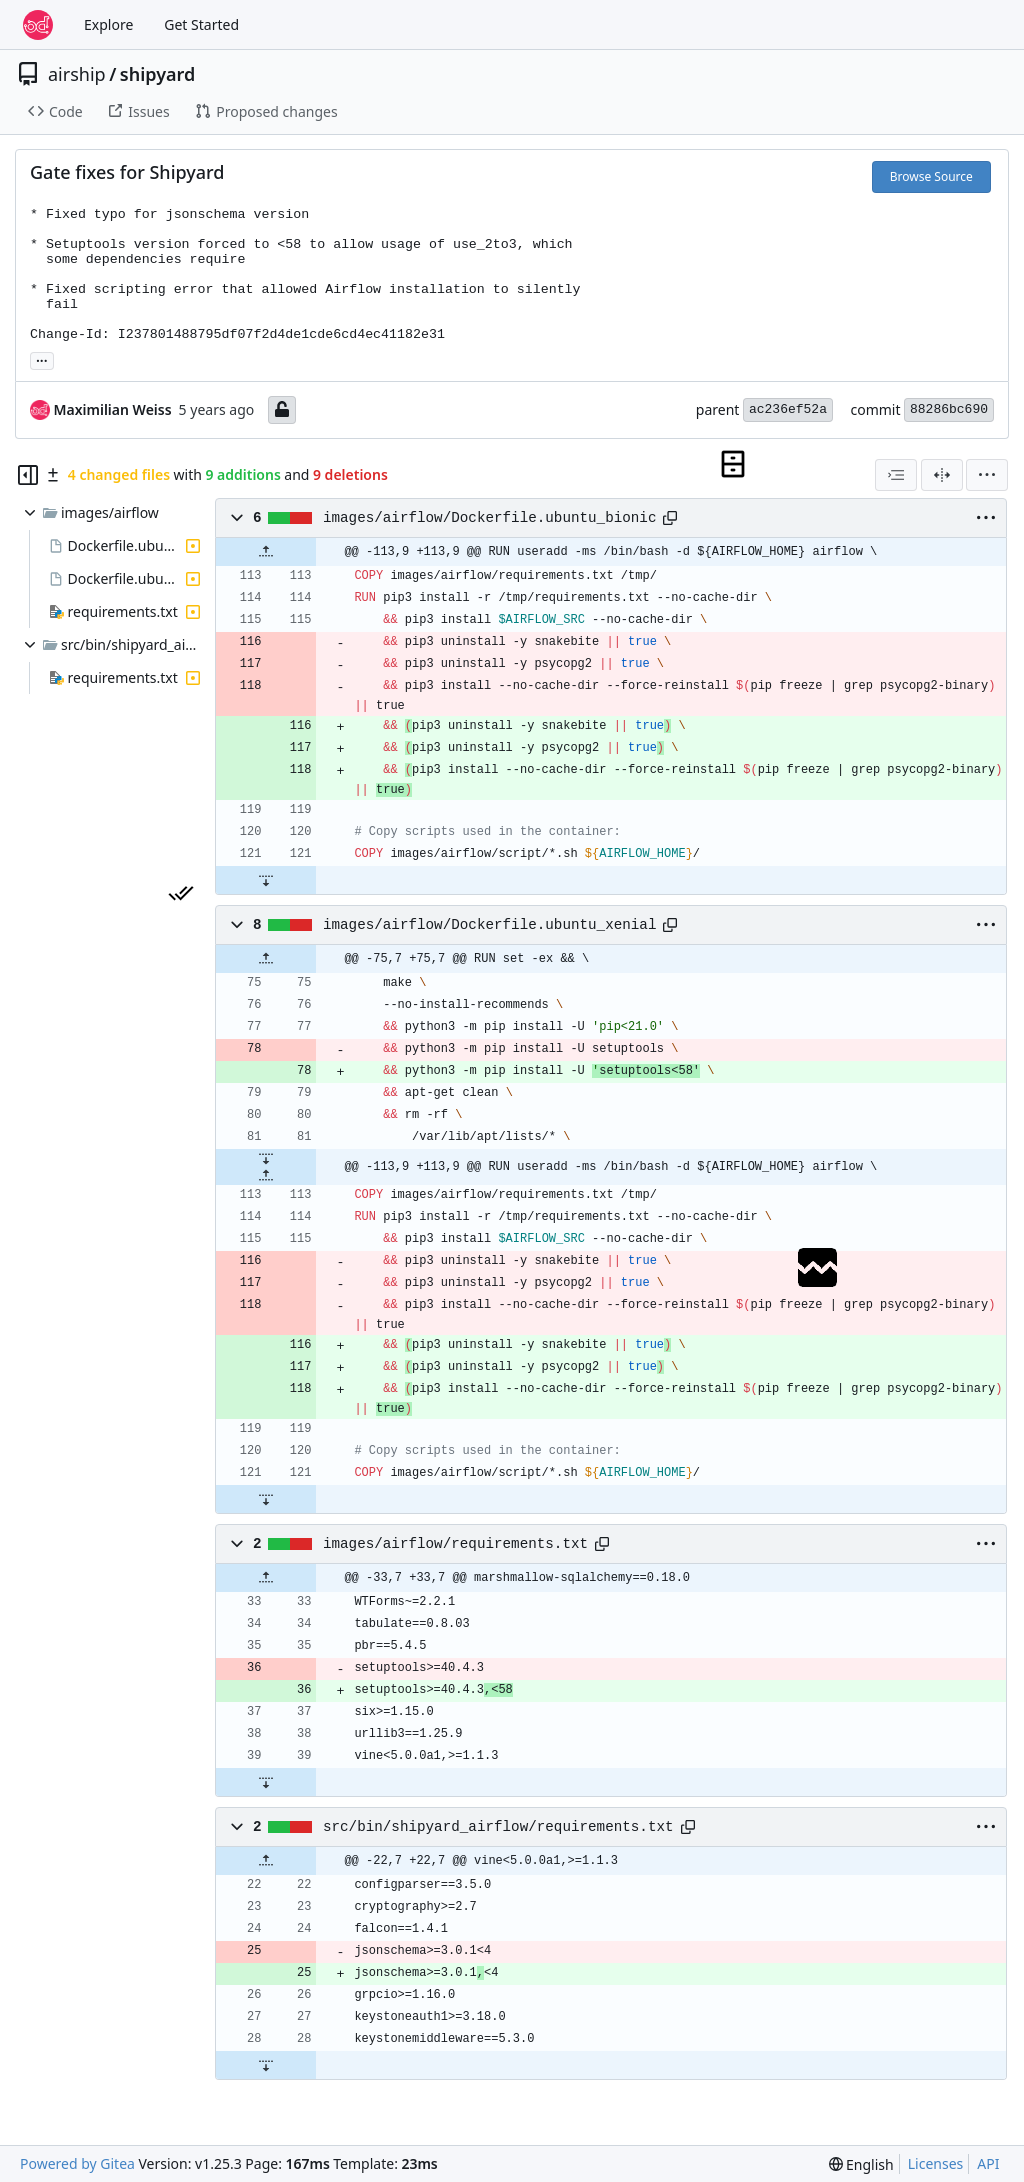 Image resolution: width=1024 pixels, height=2182 pixels. What do you see at coordinates (733, 464) in the screenshot?
I see `browse furniture or home decor items` at bounding box center [733, 464].